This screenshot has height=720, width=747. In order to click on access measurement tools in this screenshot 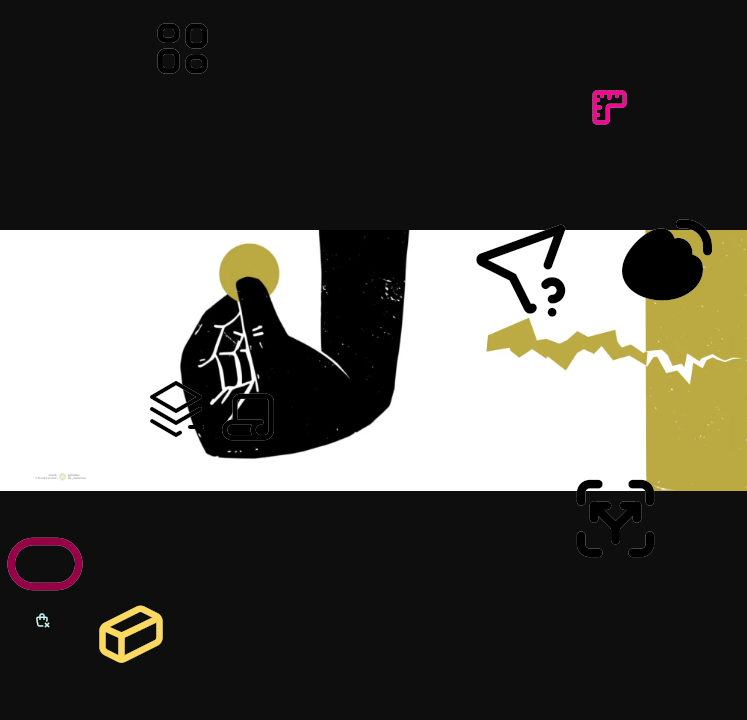, I will do `click(609, 107)`.